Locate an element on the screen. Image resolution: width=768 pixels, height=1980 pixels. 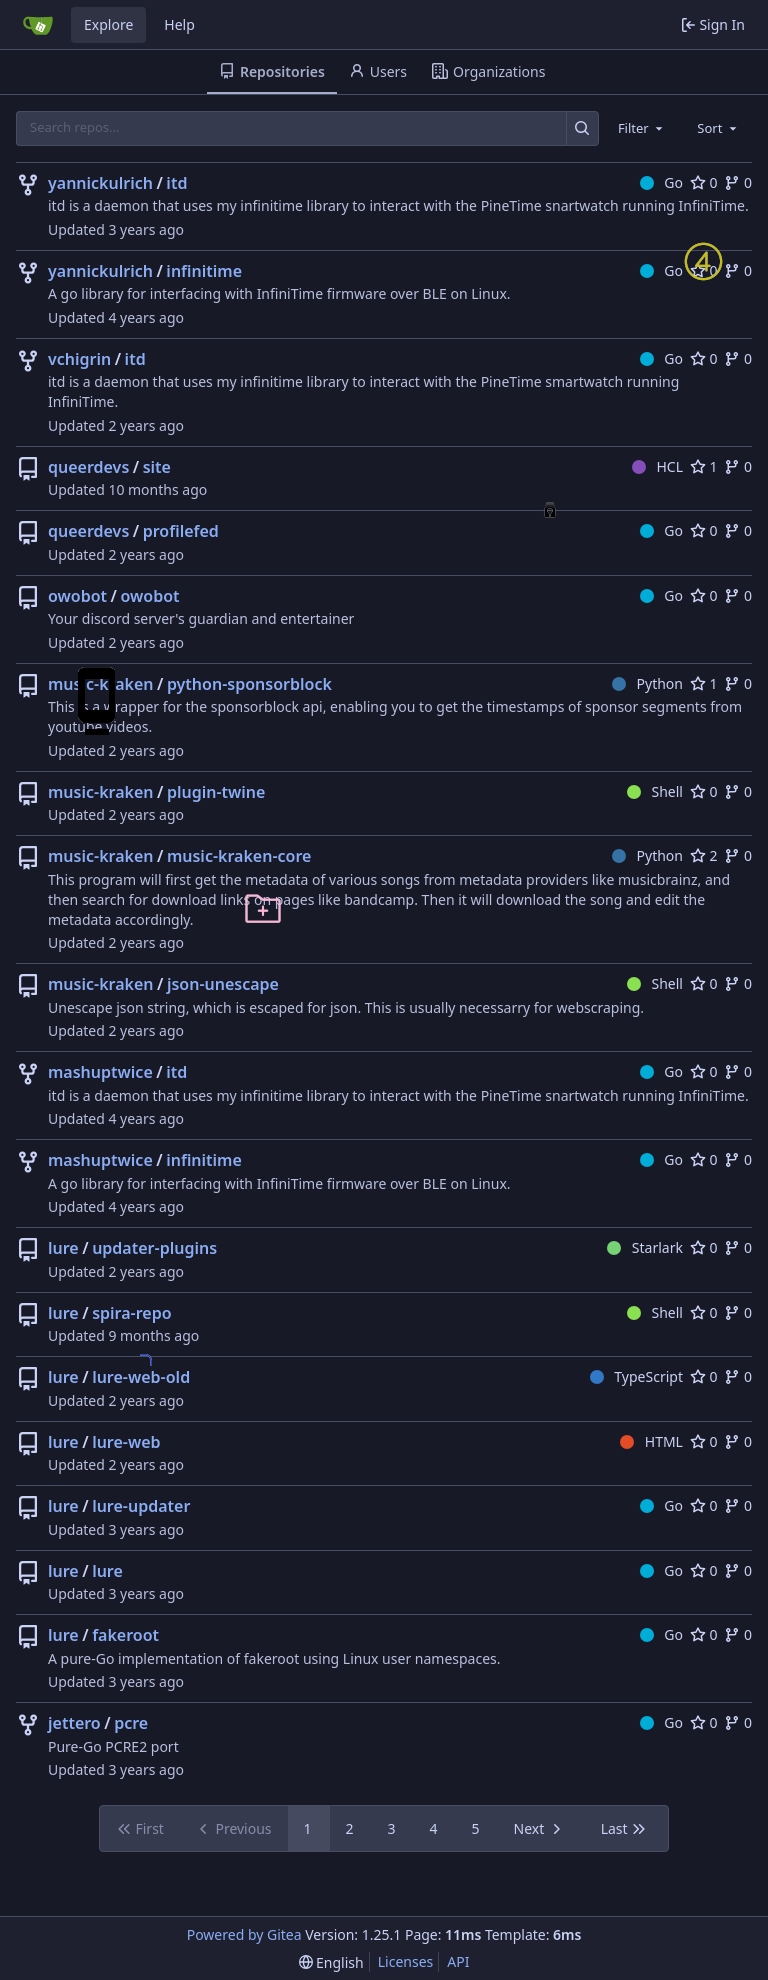
dock your device to a charging station is located at coordinates (97, 701).